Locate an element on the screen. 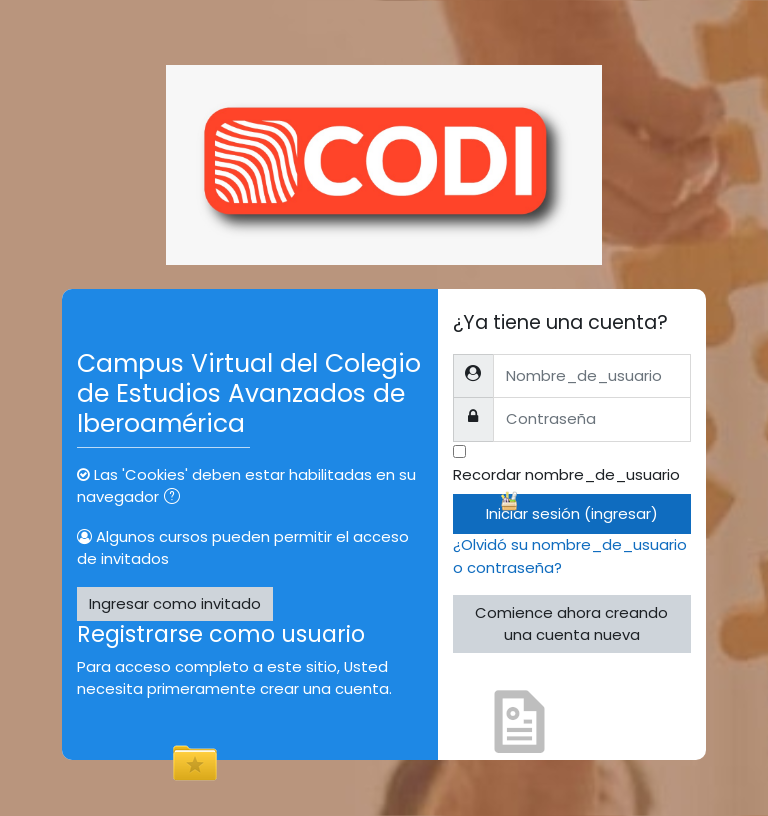 The image size is (768, 816). open a document file is located at coordinates (519, 719).